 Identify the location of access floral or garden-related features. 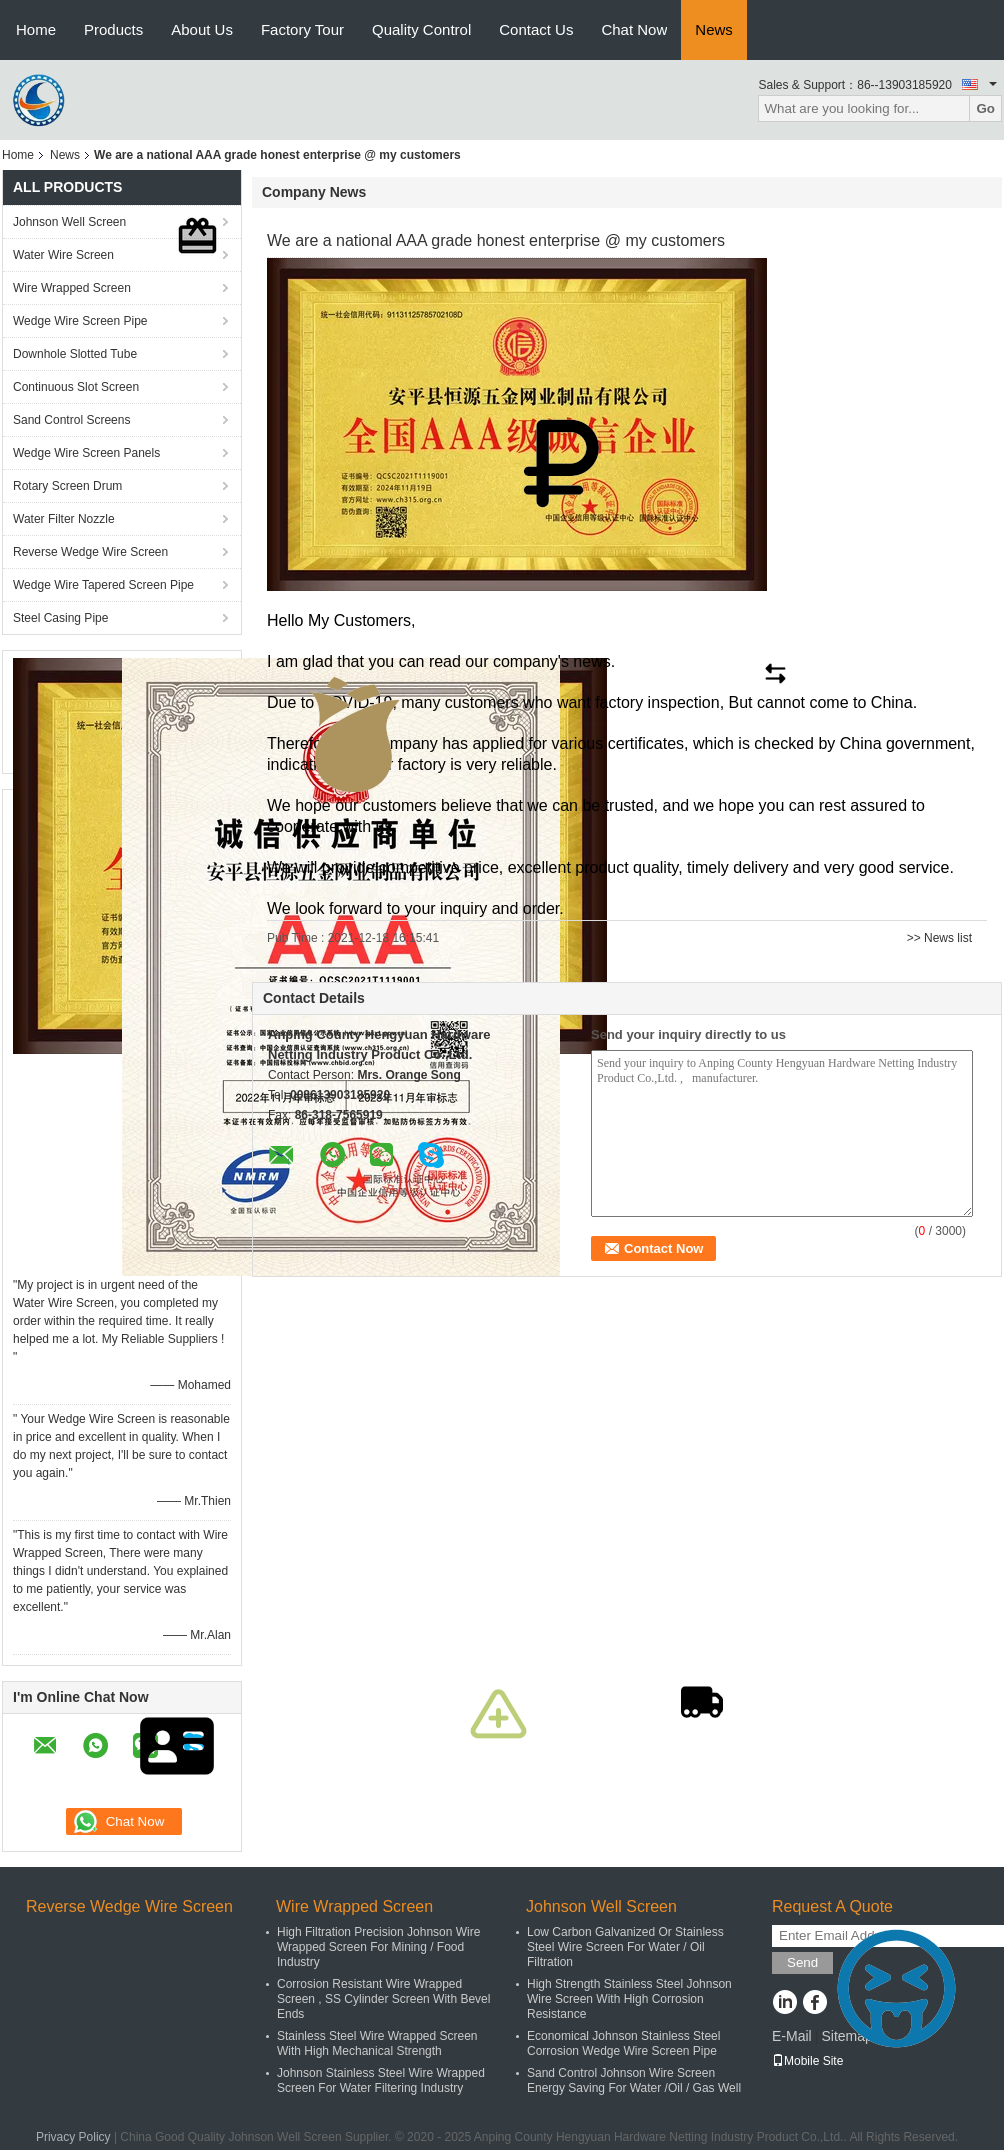
(353, 734).